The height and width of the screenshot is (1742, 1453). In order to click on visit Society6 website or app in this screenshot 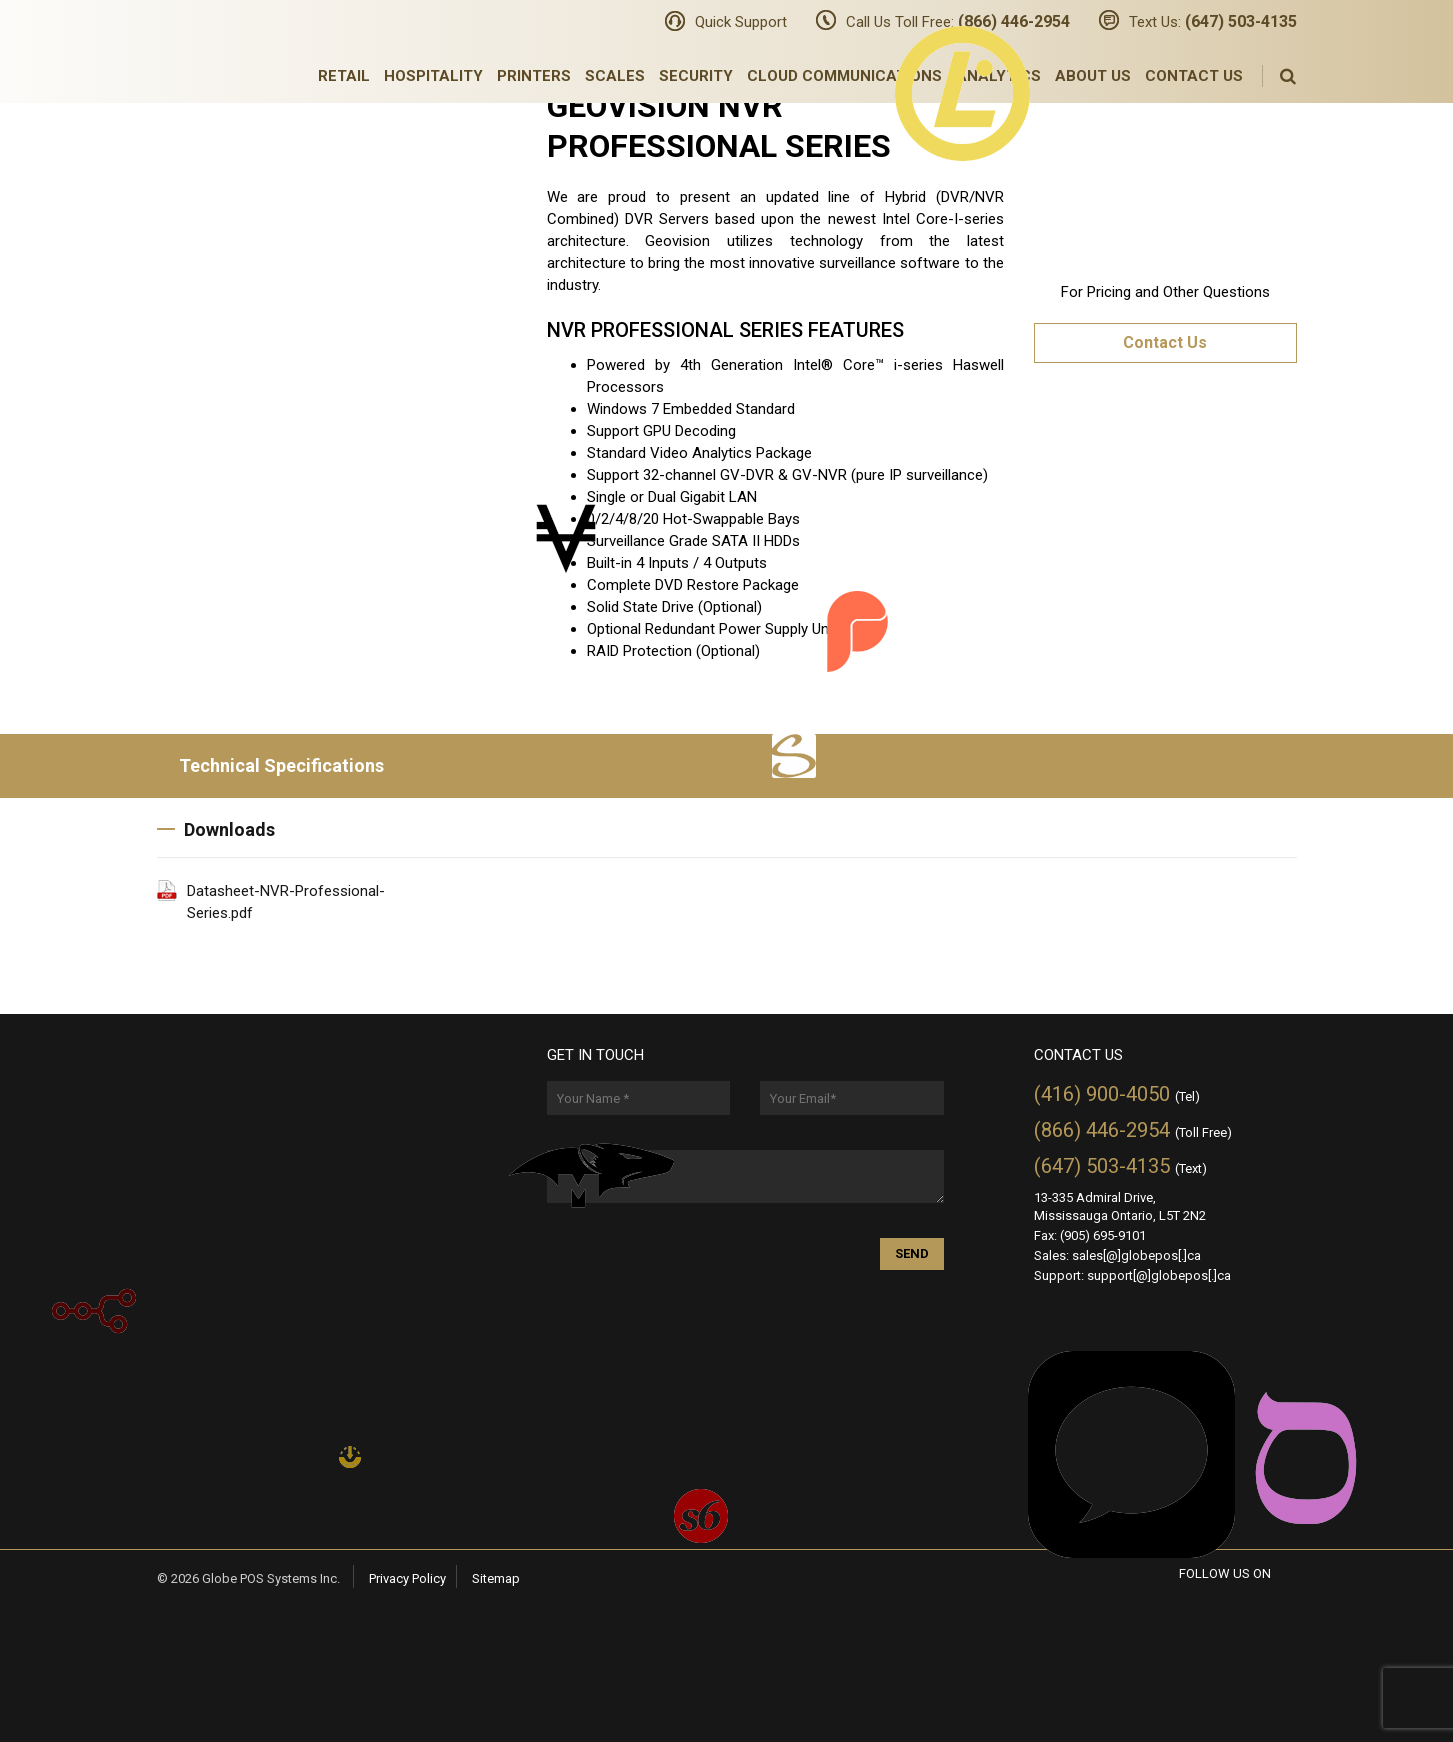, I will do `click(701, 1516)`.